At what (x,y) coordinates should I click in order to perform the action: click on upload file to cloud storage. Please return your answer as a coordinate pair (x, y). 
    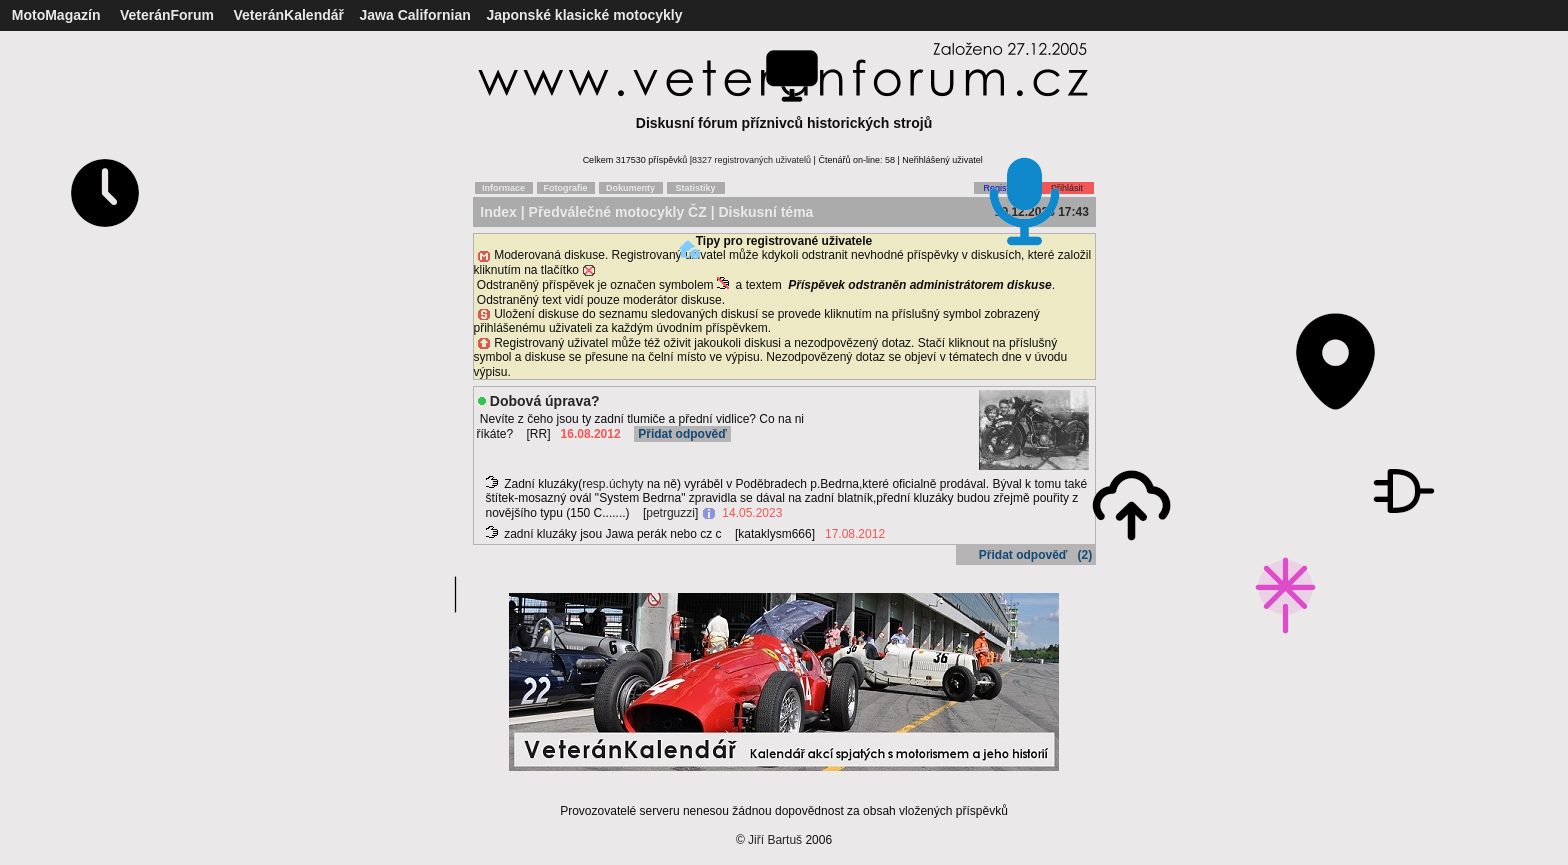
    Looking at the image, I should click on (1131, 505).